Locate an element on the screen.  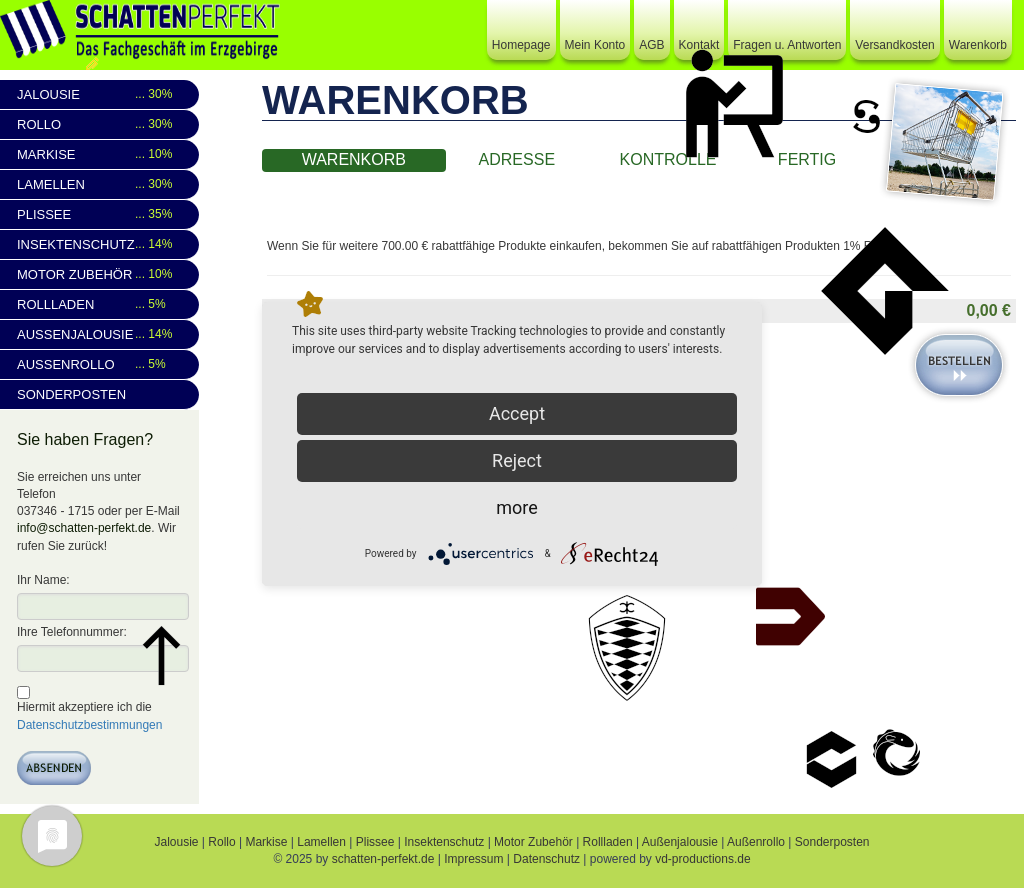
gleam programming language logo is located at coordinates (310, 304).